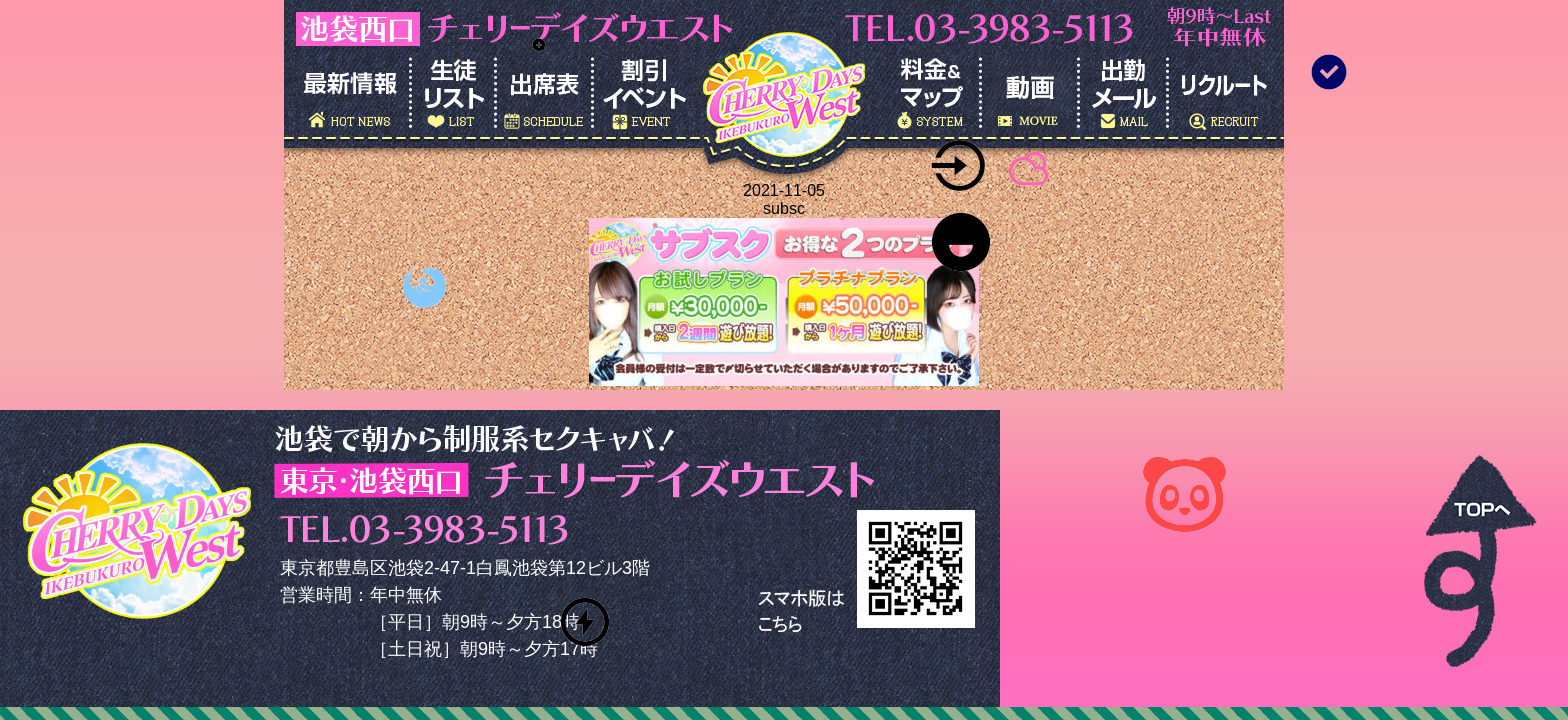  What do you see at coordinates (1028, 169) in the screenshot?
I see `indicates partly cloudy weather conditions` at bounding box center [1028, 169].